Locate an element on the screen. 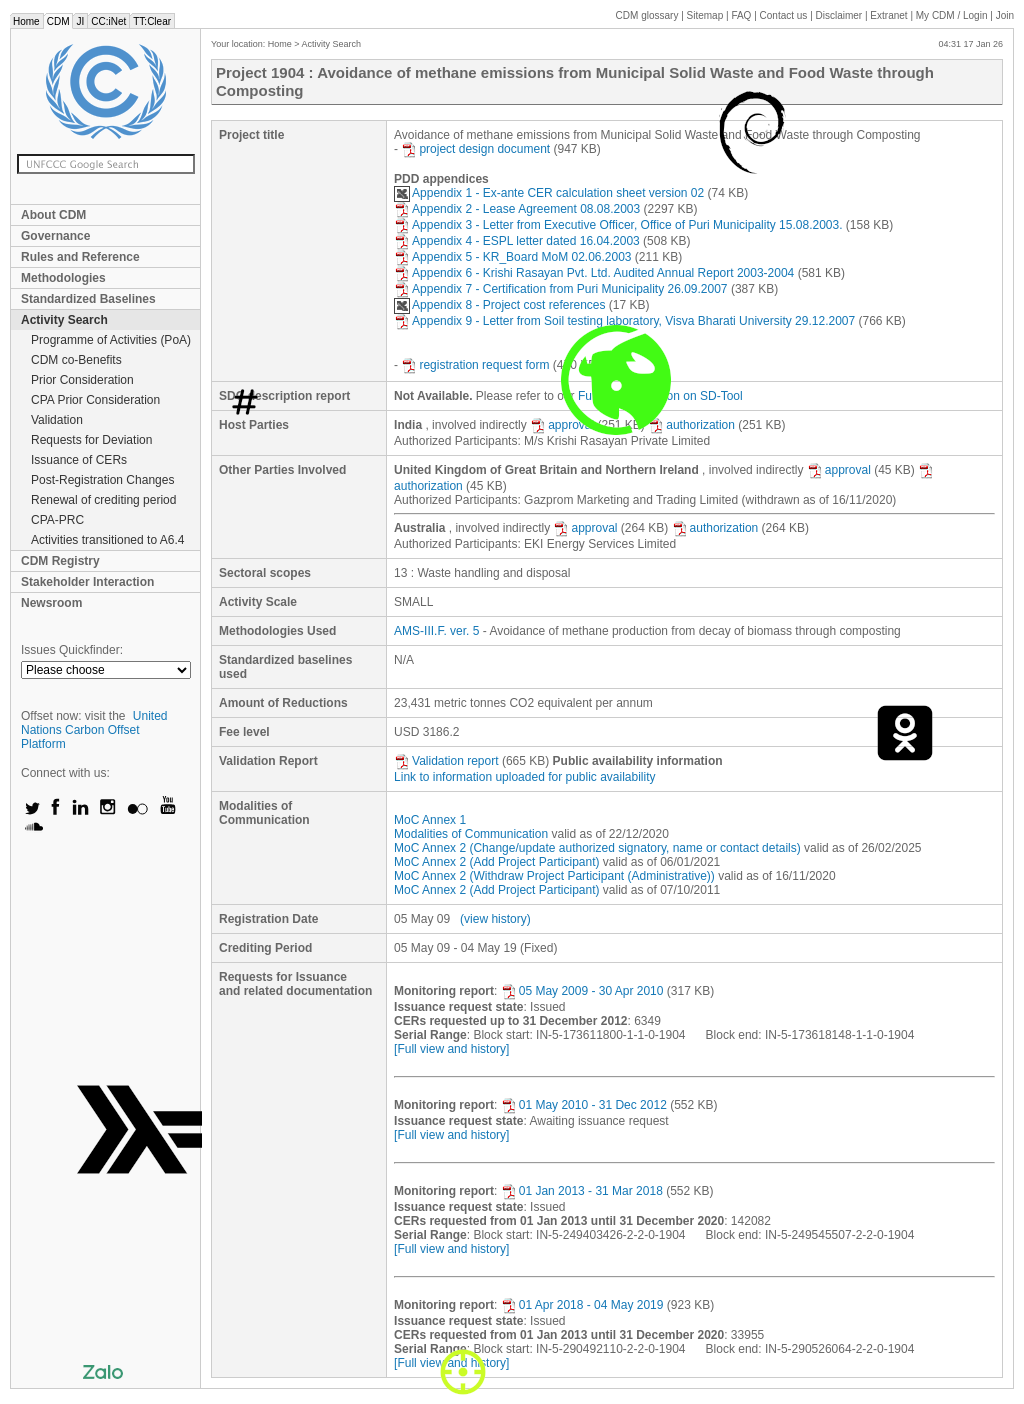  debian linux operating system logo is located at coordinates (752, 132).